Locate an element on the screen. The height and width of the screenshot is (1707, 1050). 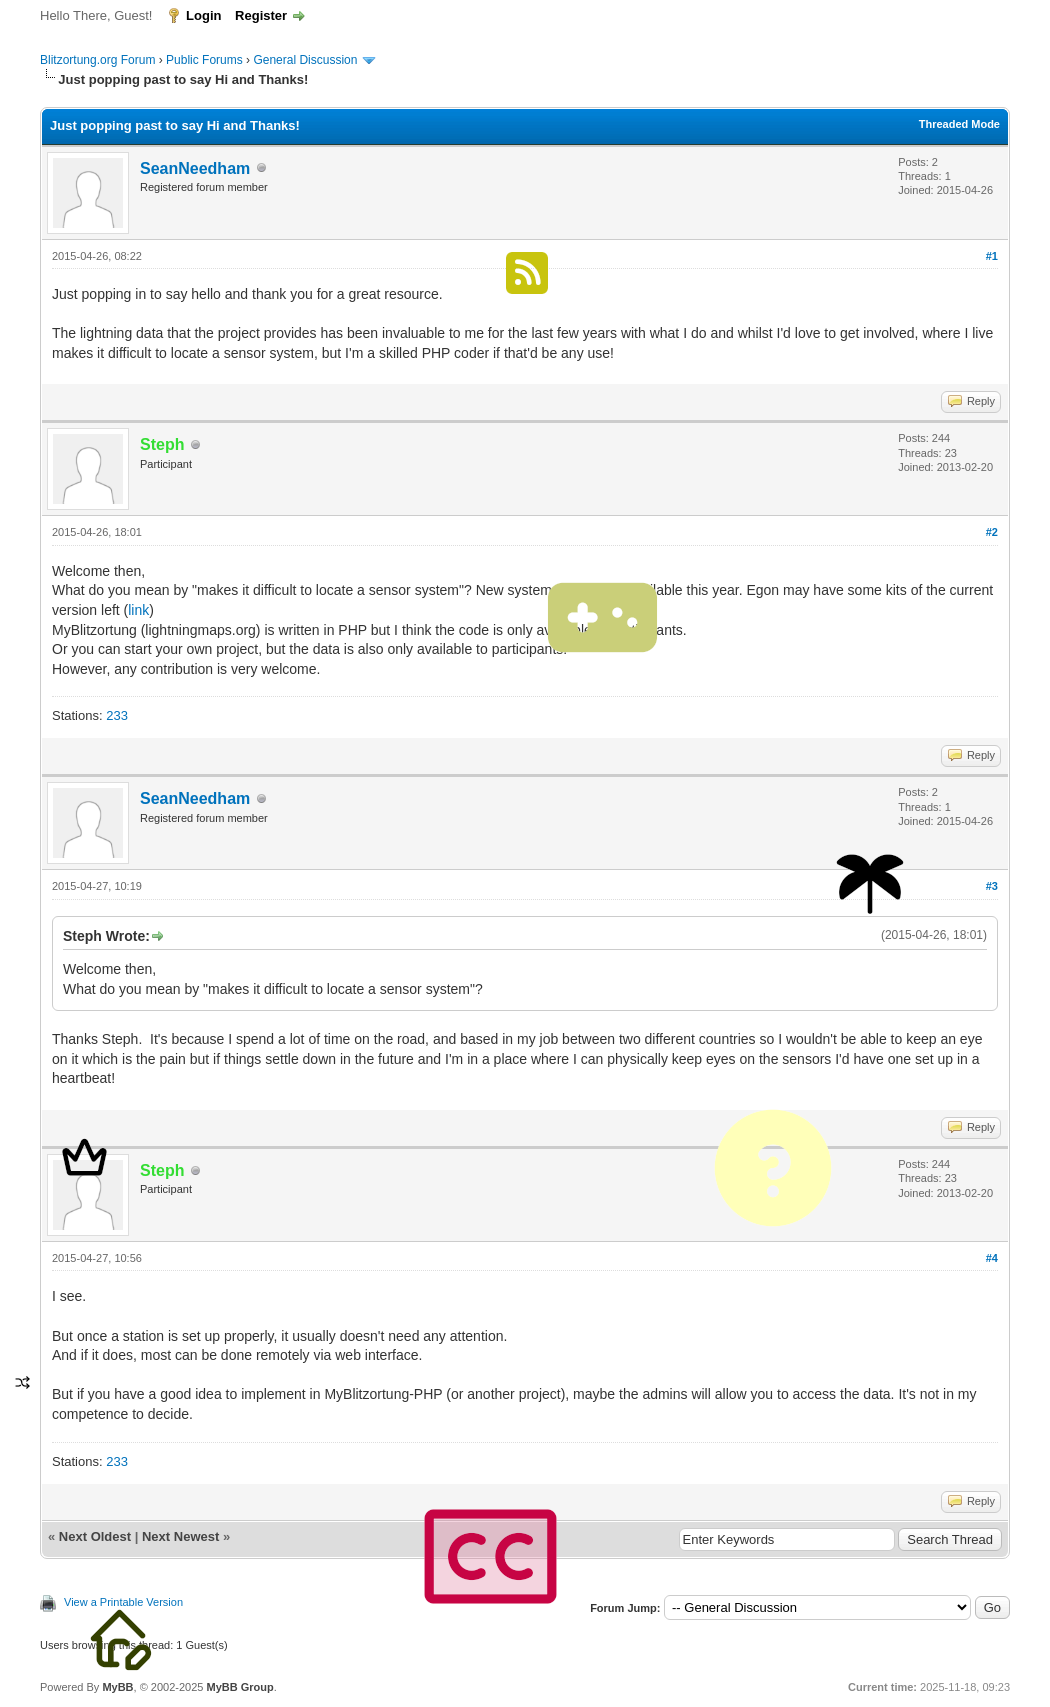
subscribe to RSS feed is located at coordinates (527, 273).